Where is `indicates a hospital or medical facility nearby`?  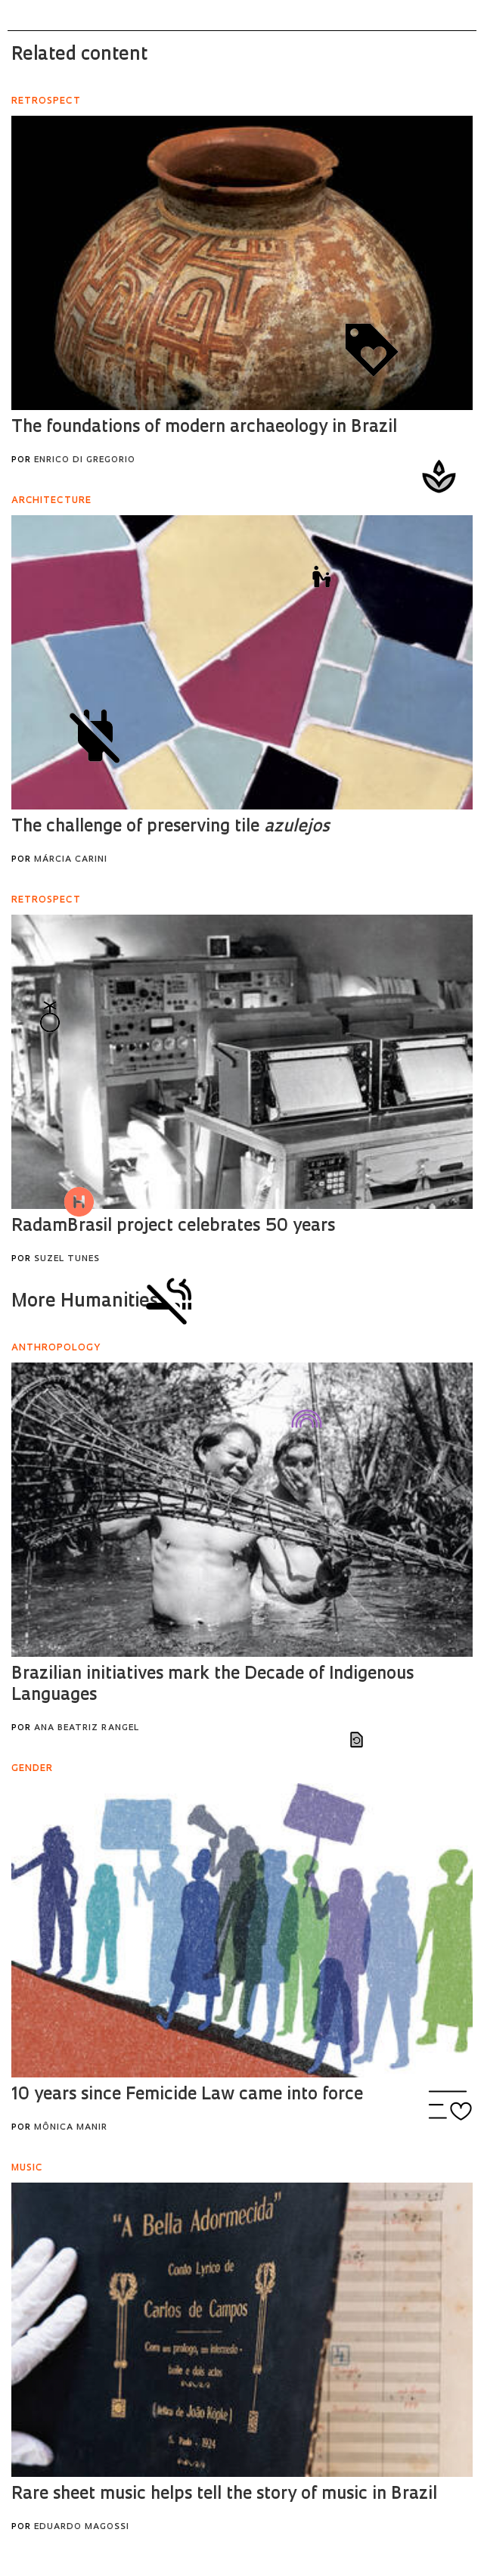
indicates a hospital or medical facility nearby is located at coordinates (79, 1201).